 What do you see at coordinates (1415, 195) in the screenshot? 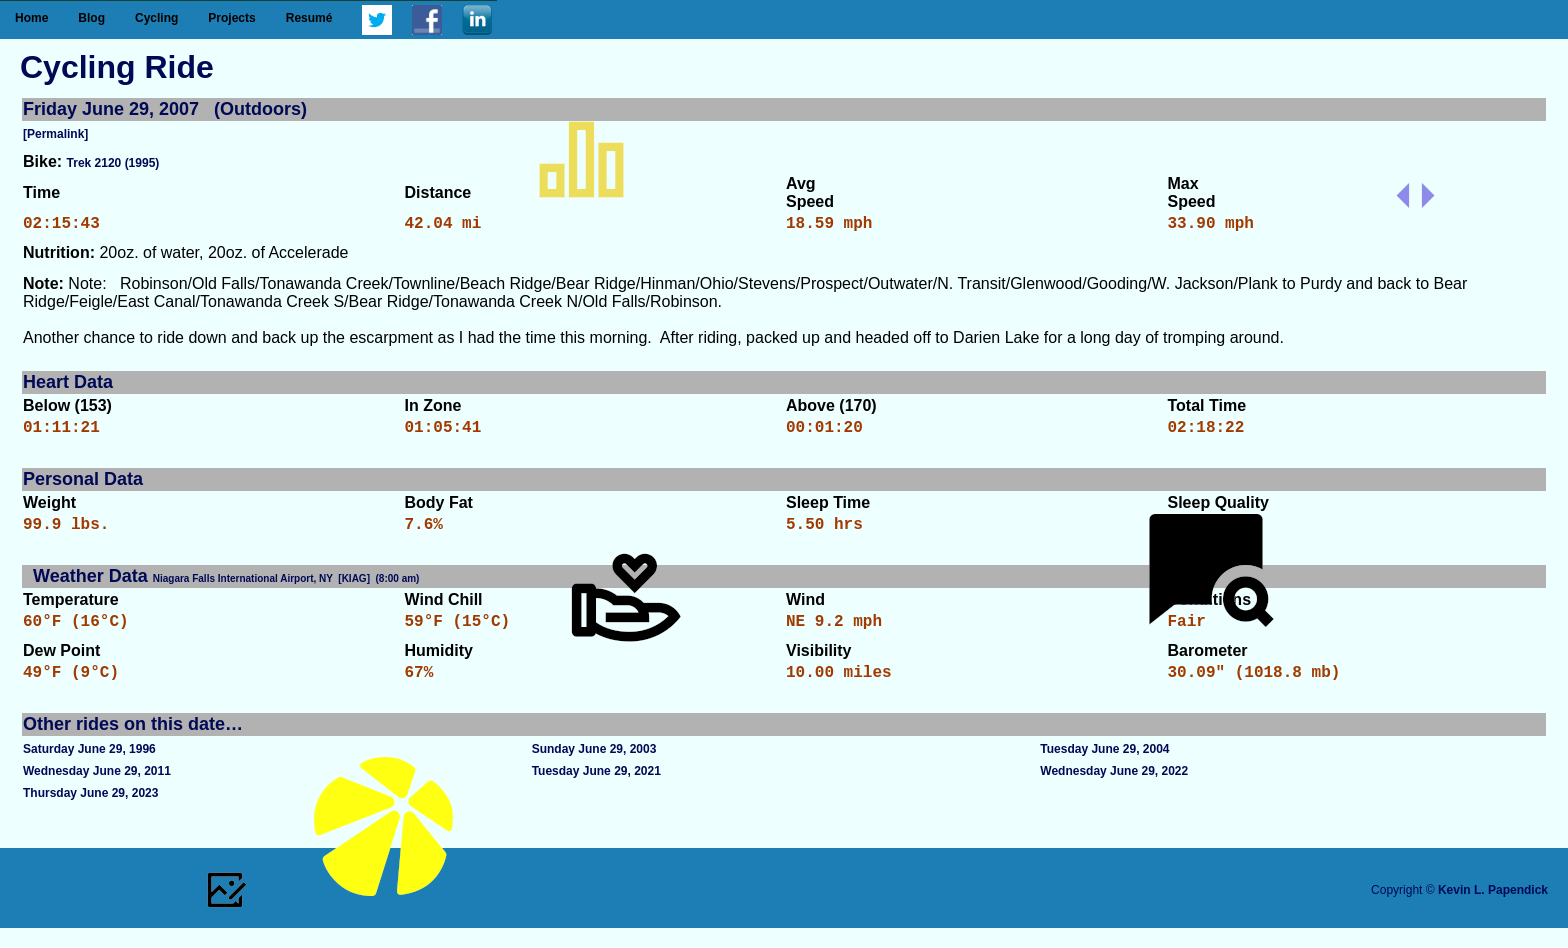
I see `expand content horizontally` at bounding box center [1415, 195].